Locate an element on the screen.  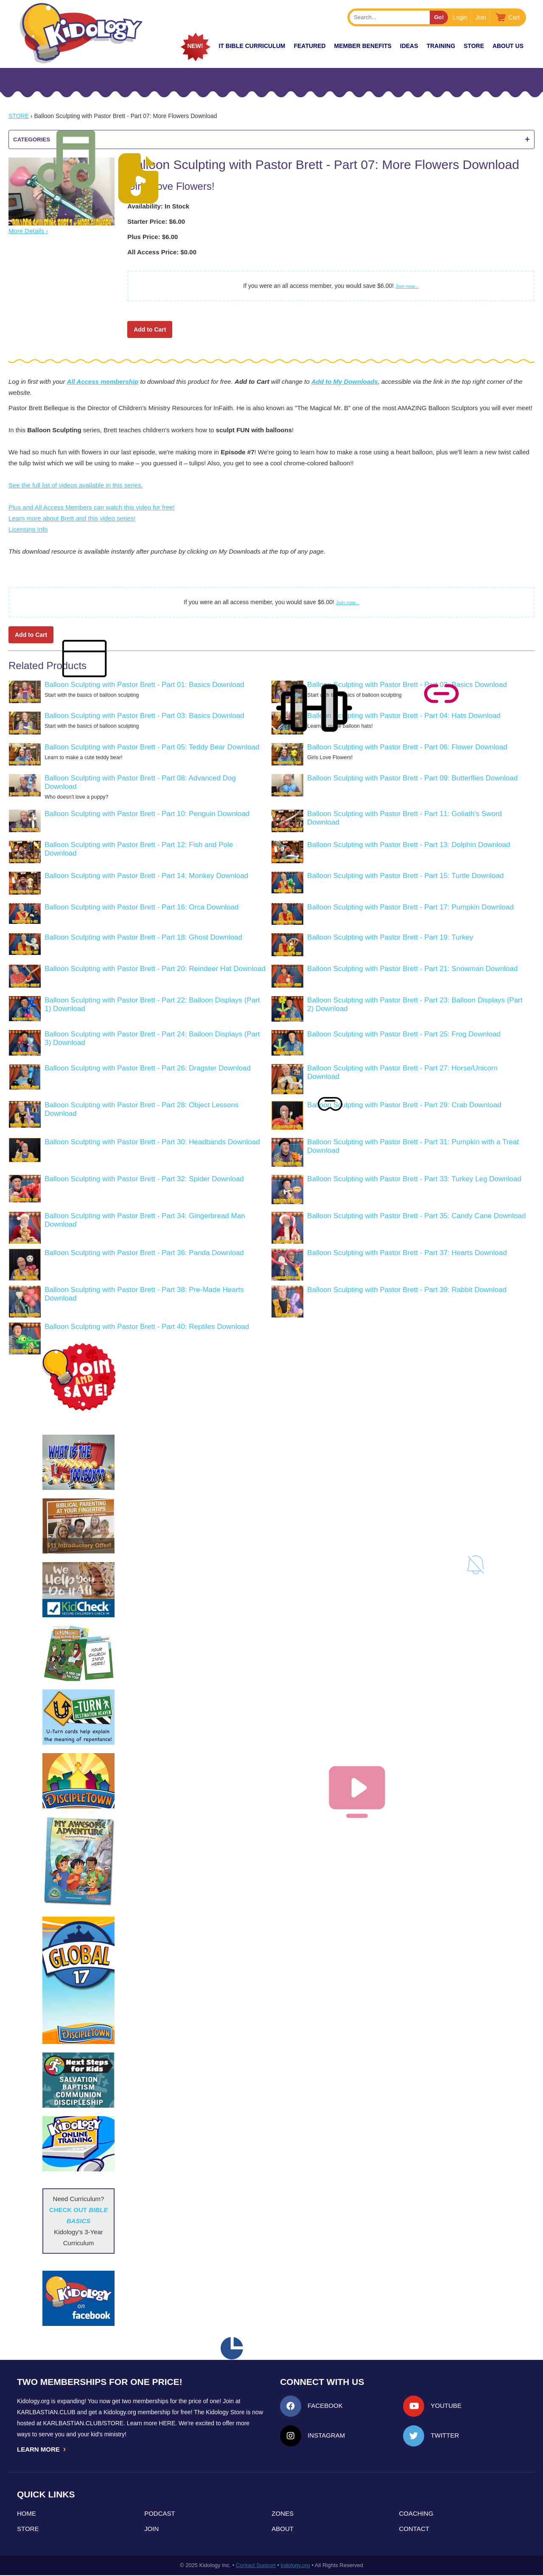
view data breakdown or statistics is located at coordinates (232, 2348).